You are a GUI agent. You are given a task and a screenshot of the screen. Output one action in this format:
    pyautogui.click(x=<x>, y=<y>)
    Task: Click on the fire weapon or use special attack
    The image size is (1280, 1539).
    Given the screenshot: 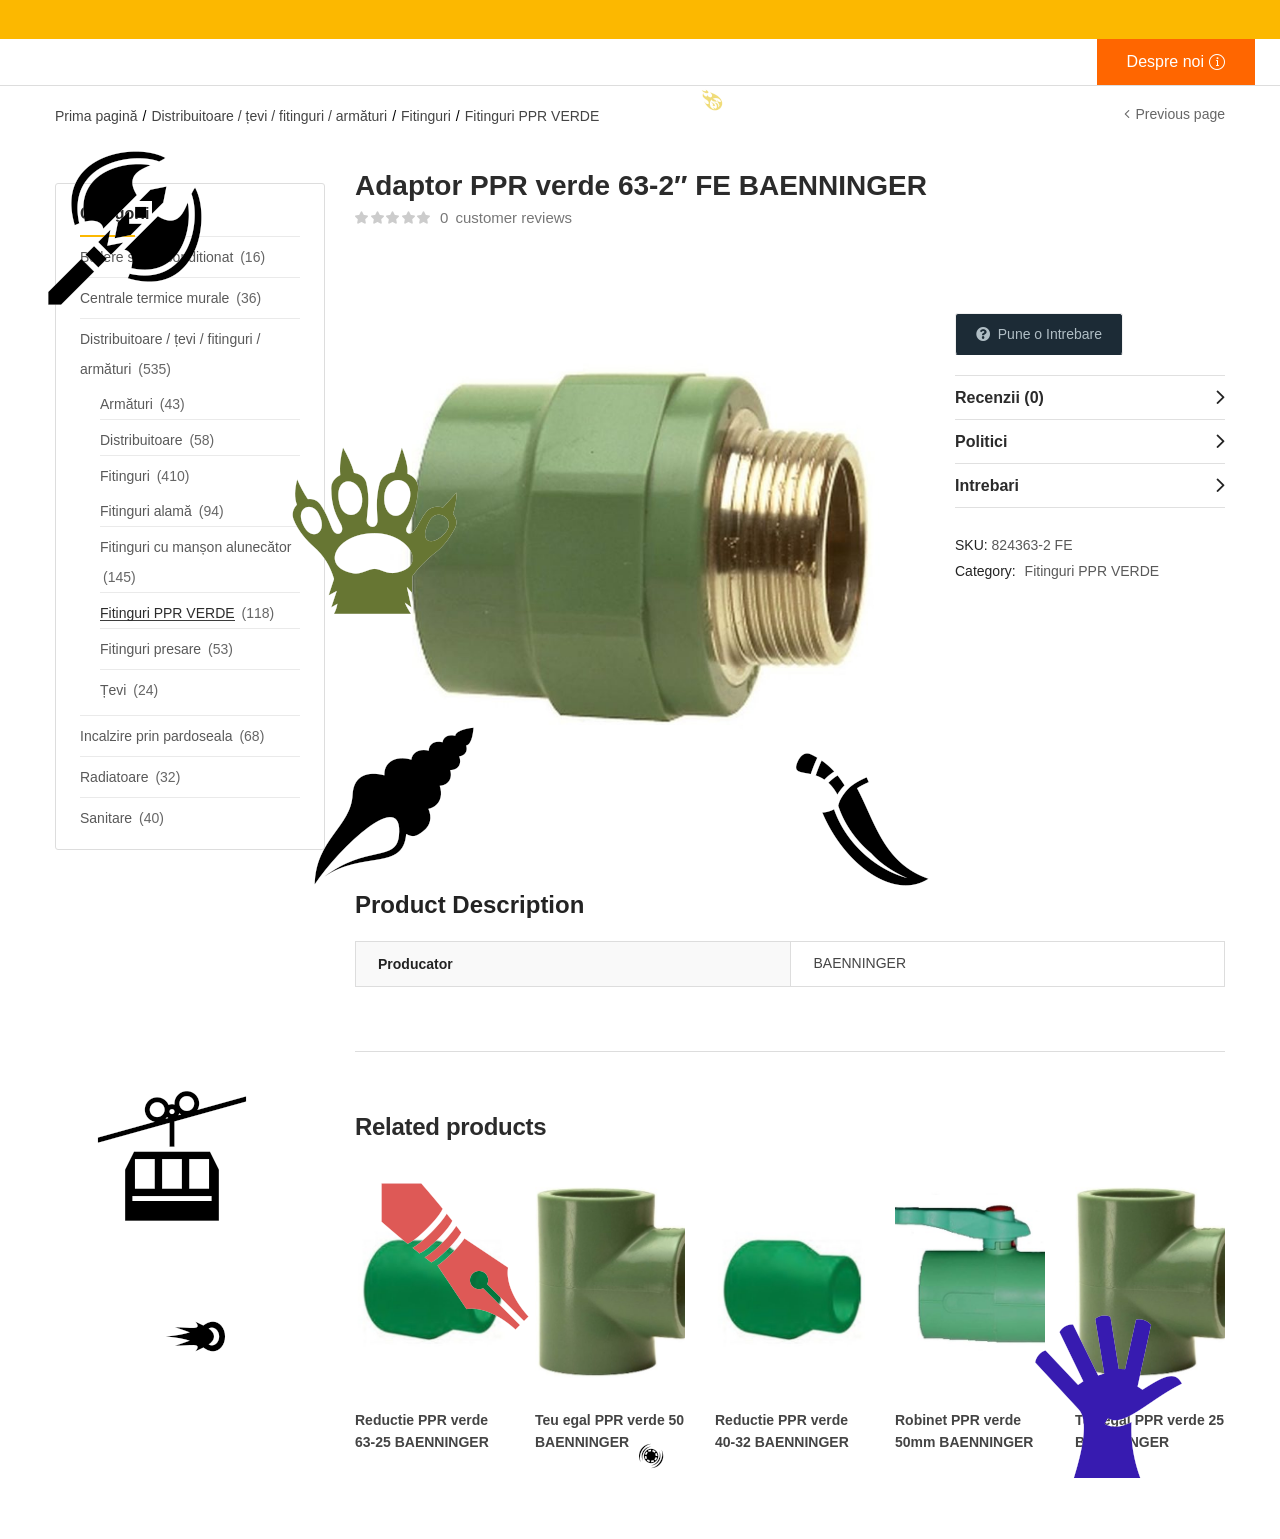 What is the action you would take?
    pyautogui.click(x=195, y=1336)
    